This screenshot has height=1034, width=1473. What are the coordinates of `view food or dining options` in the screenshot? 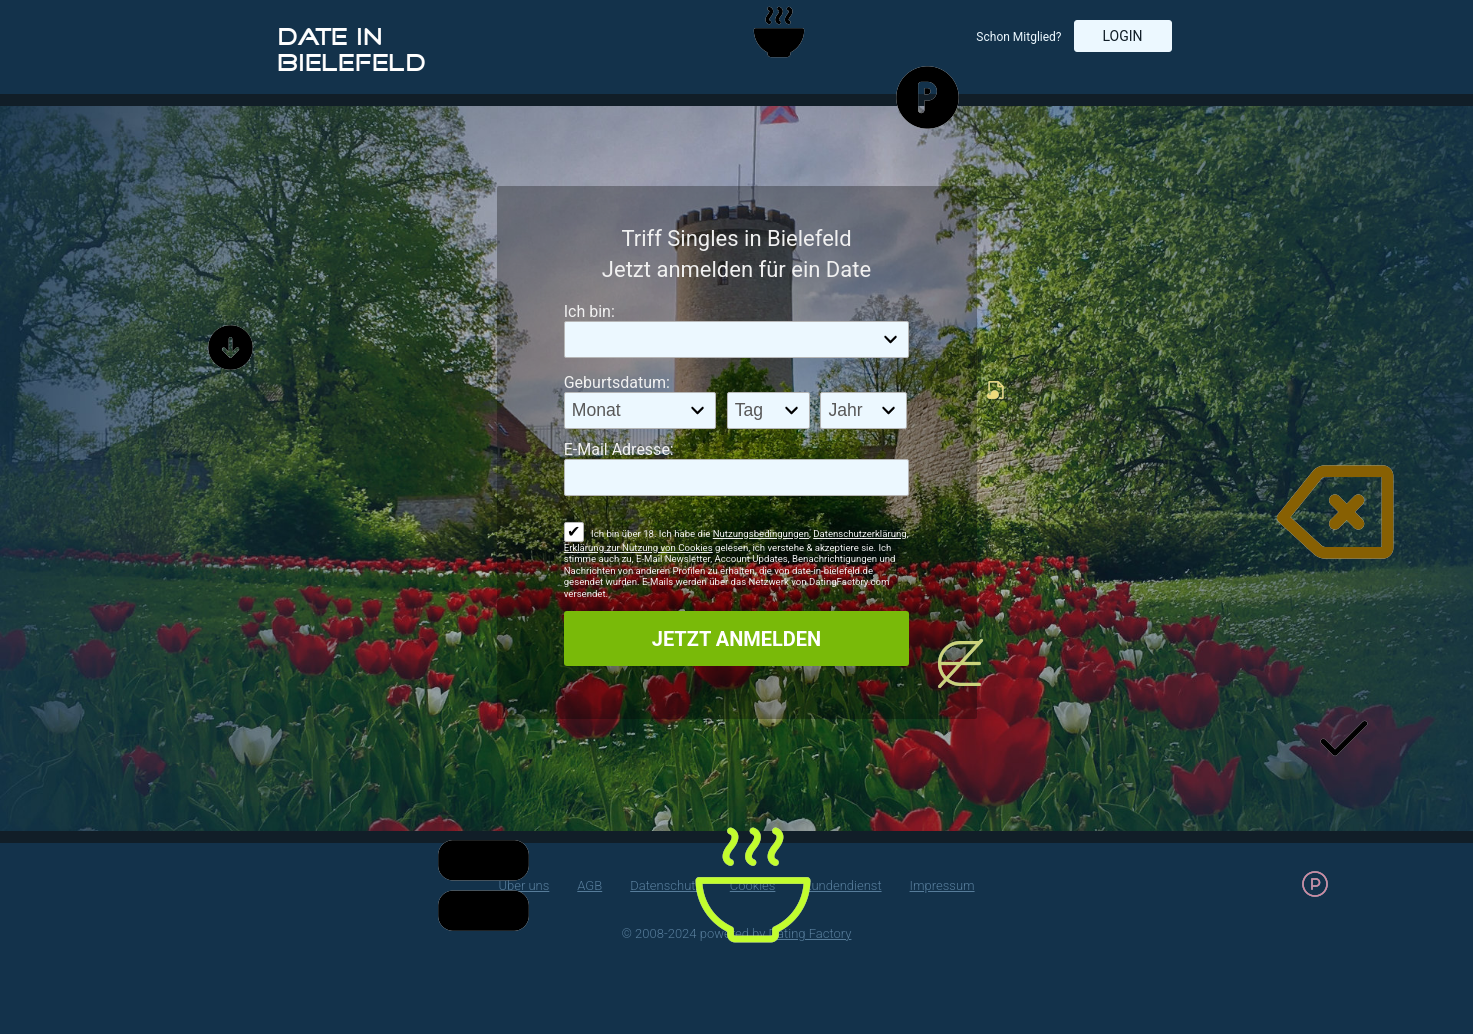 It's located at (753, 885).